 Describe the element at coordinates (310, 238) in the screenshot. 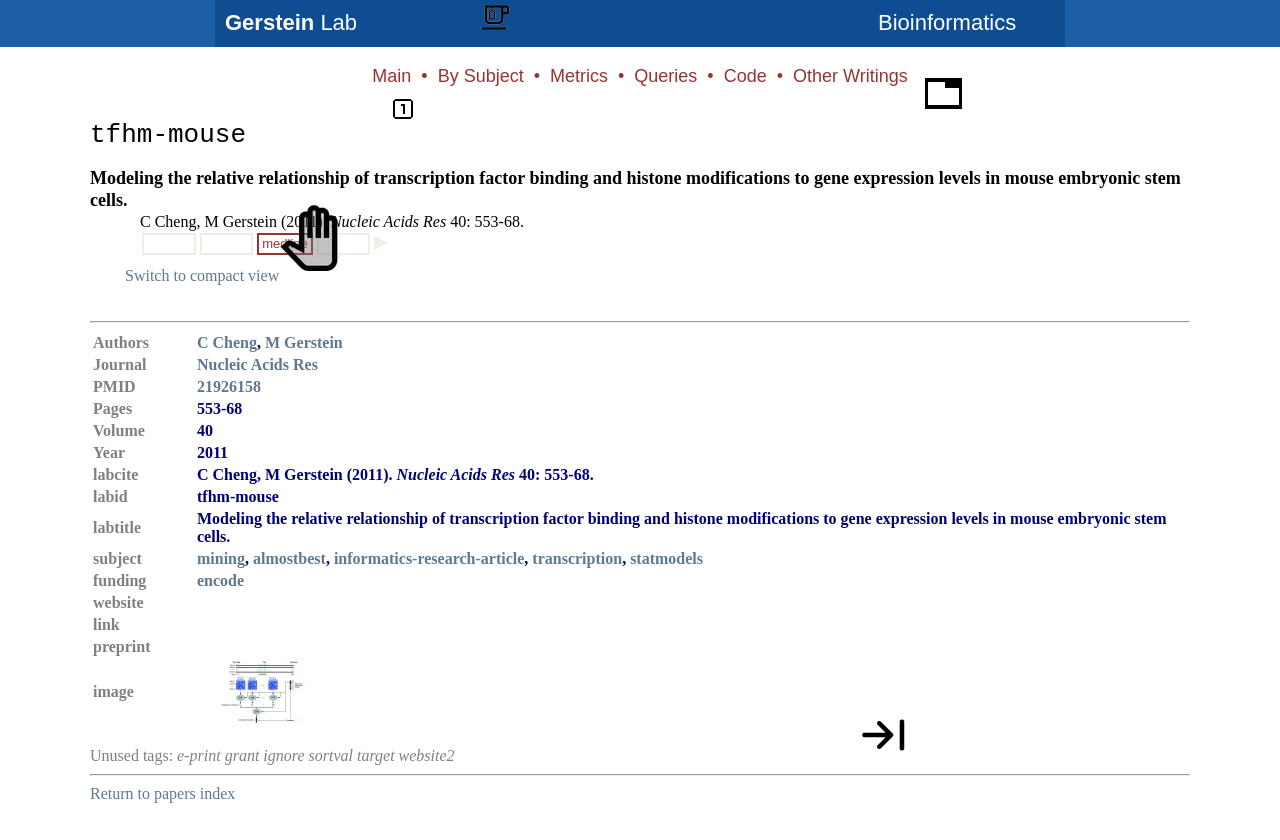

I see `stop or halt an action` at that location.